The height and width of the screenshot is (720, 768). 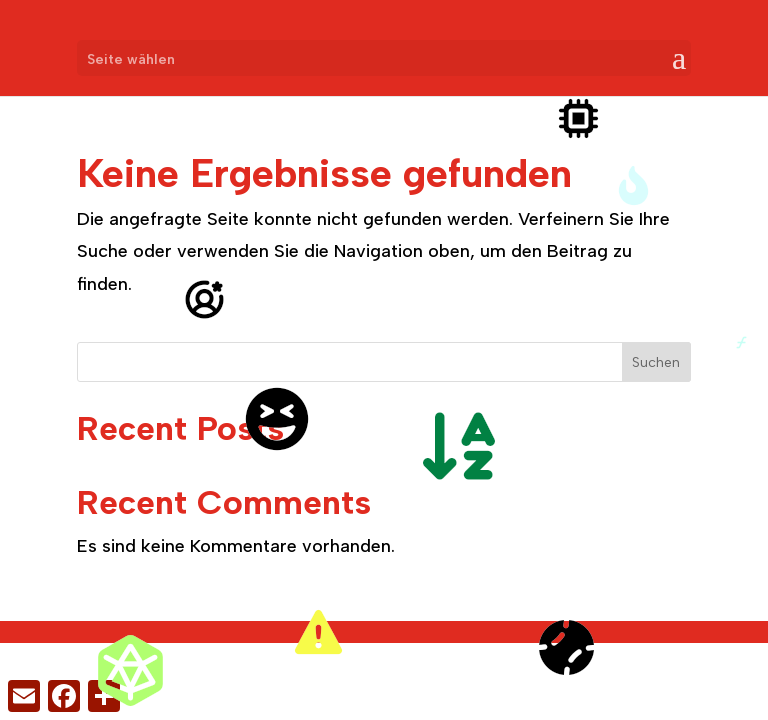 What do you see at coordinates (566, 647) in the screenshot?
I see `view baseball scores or stats` at bounding box center [566, 647].